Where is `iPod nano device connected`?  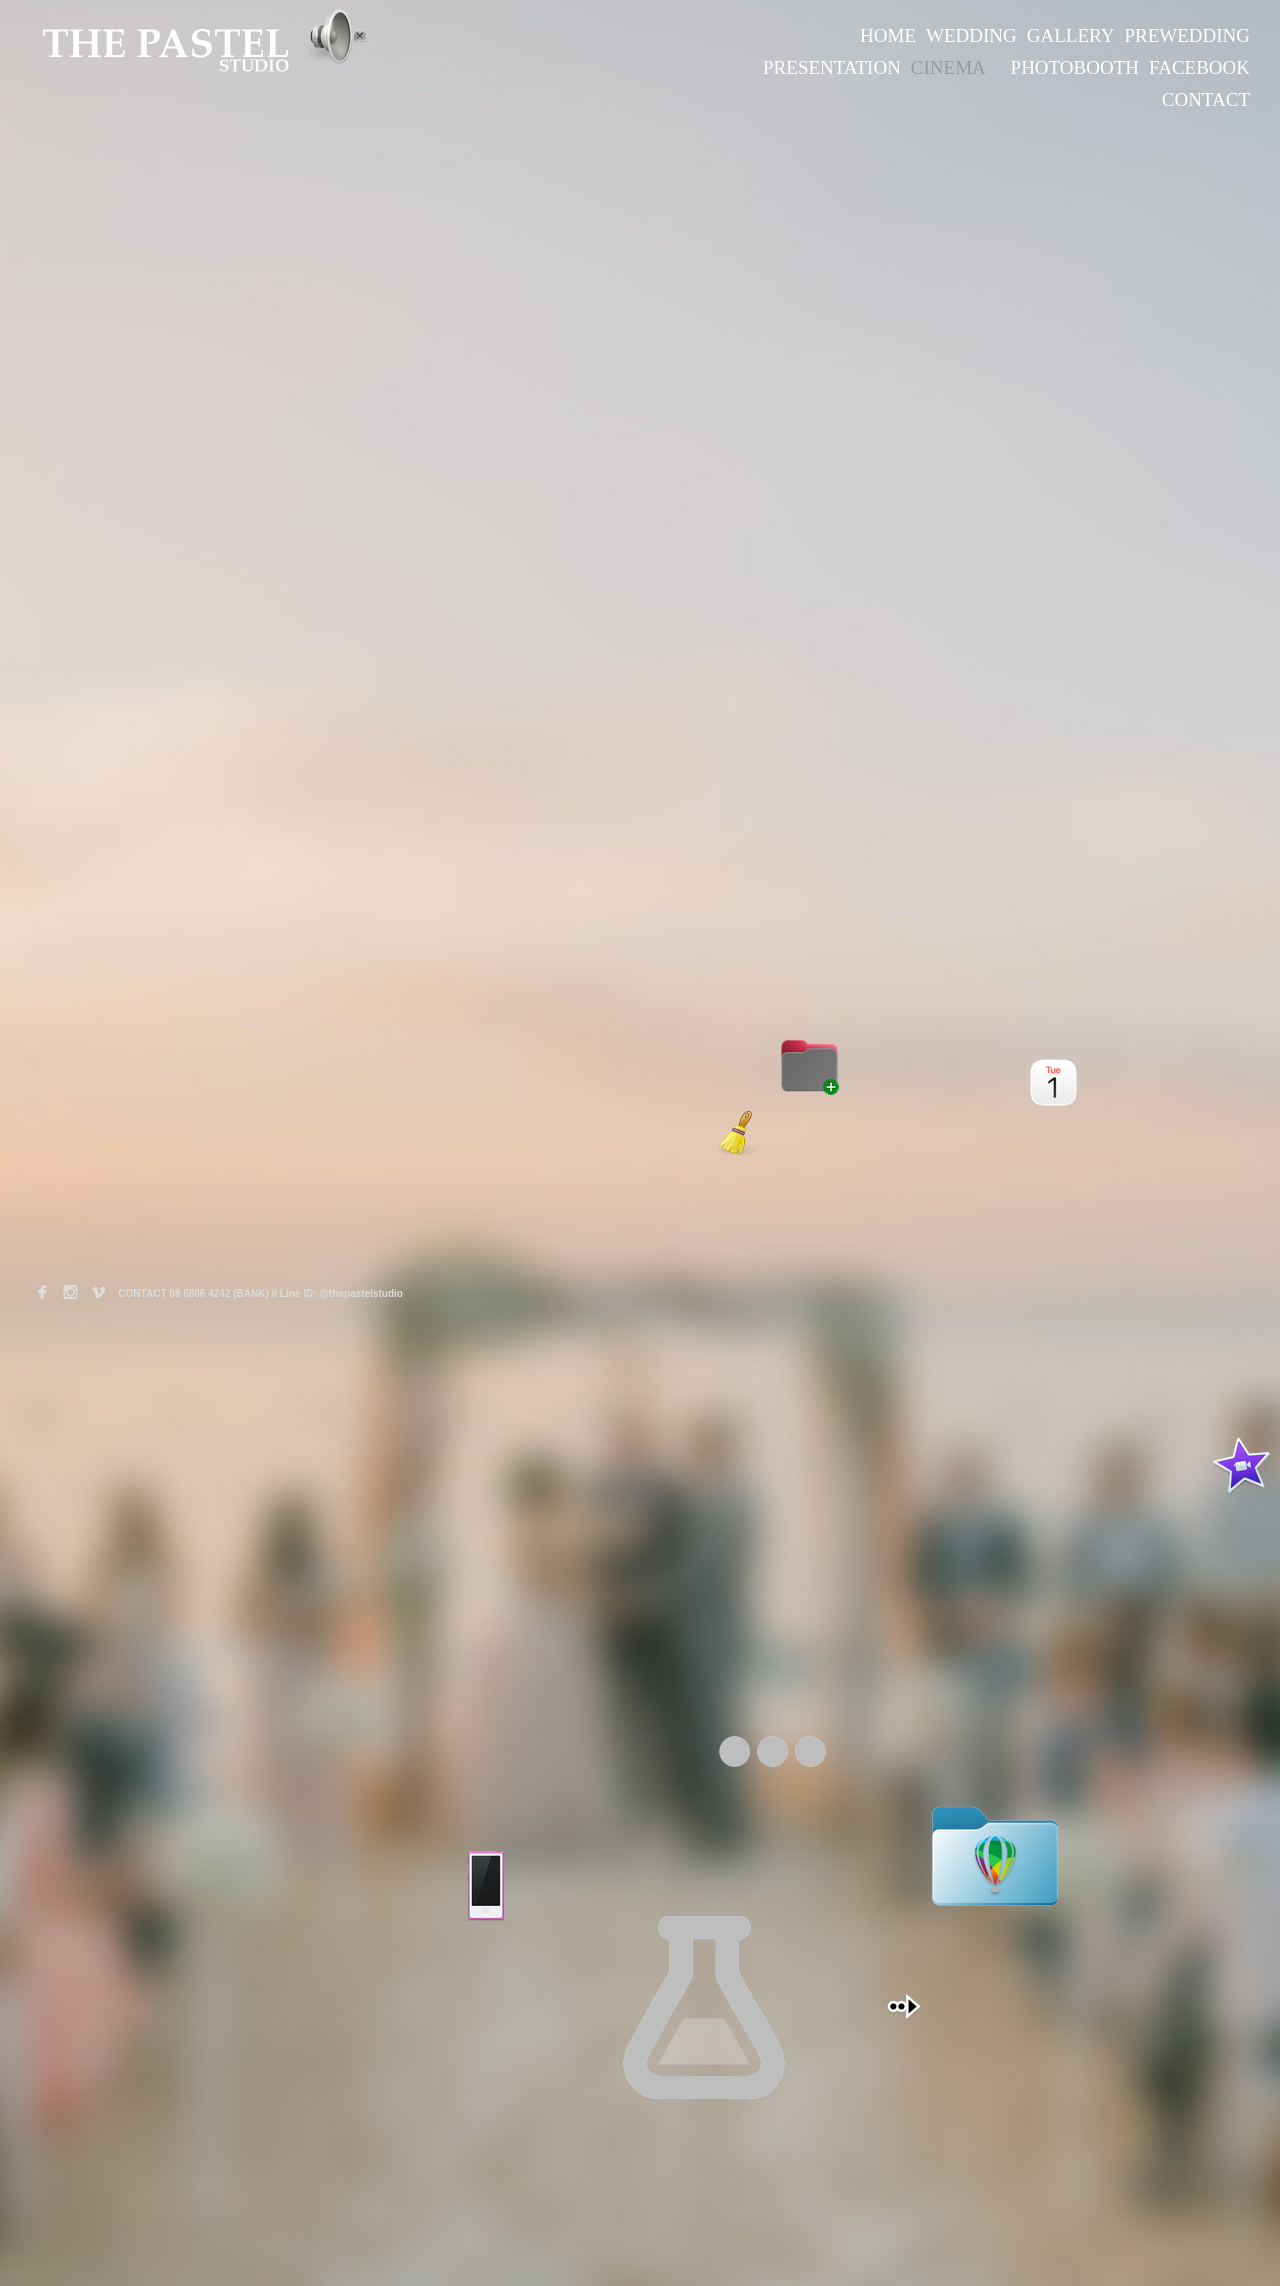 iPod nano device connected is located at coordinates (486, 1886).